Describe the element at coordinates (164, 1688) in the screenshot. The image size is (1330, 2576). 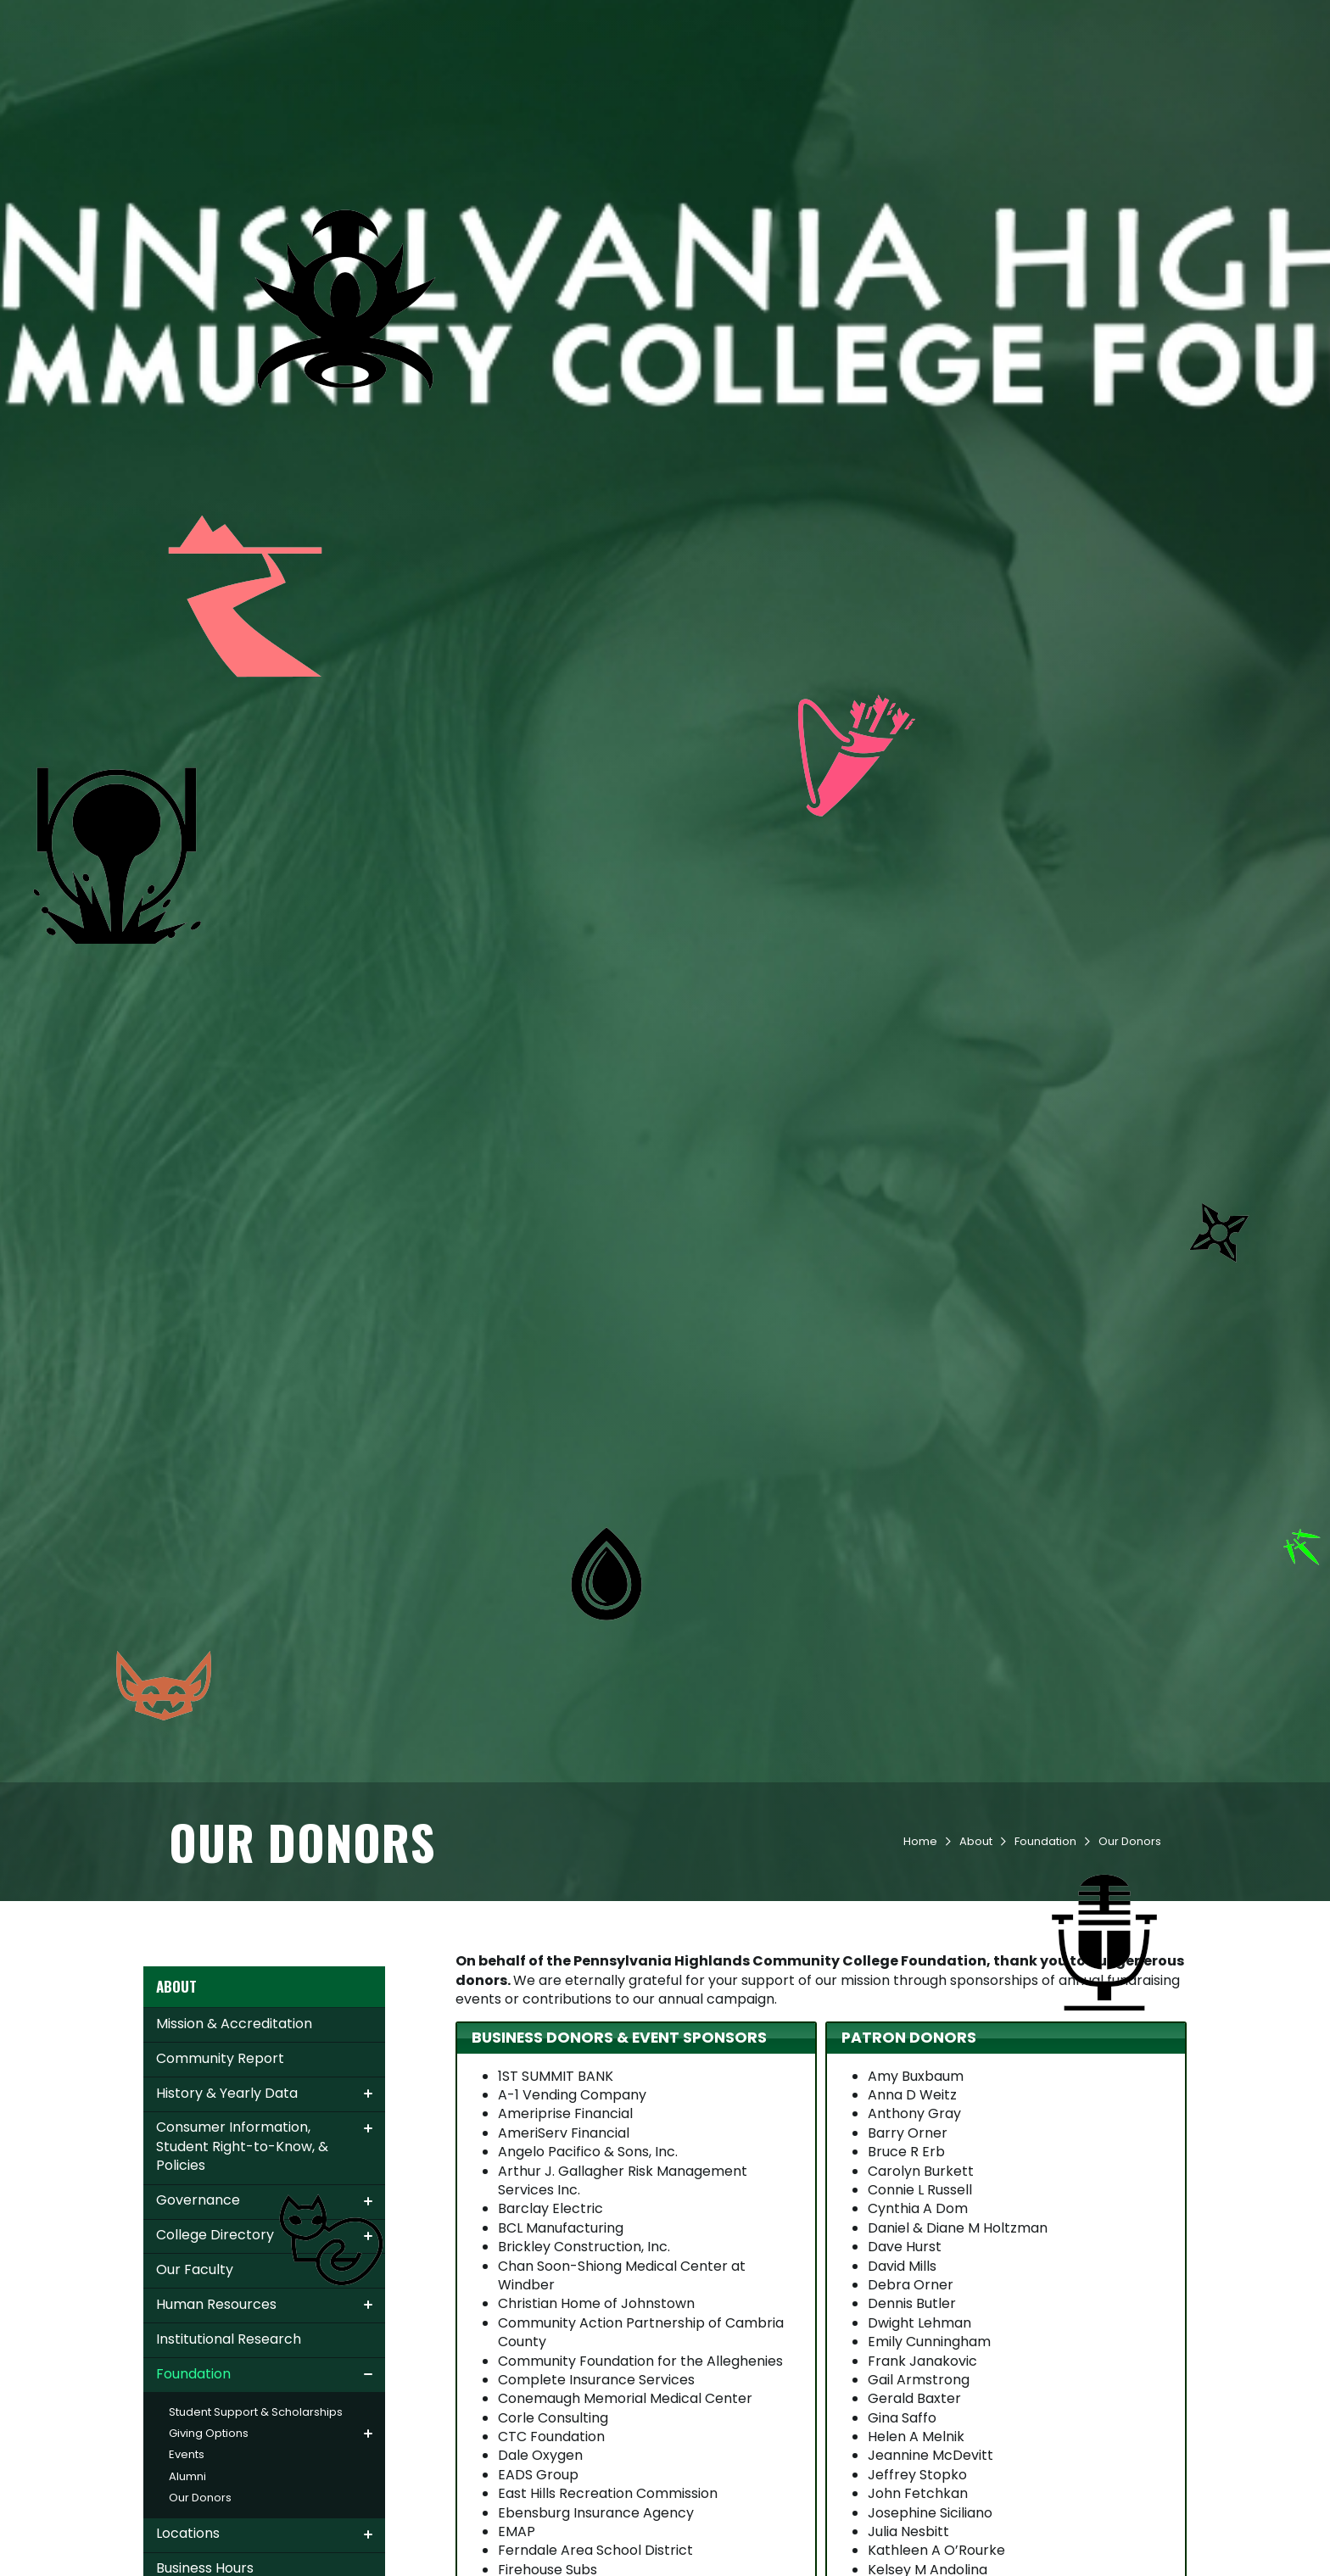
I see `select goblin character or enemy type` at that location.